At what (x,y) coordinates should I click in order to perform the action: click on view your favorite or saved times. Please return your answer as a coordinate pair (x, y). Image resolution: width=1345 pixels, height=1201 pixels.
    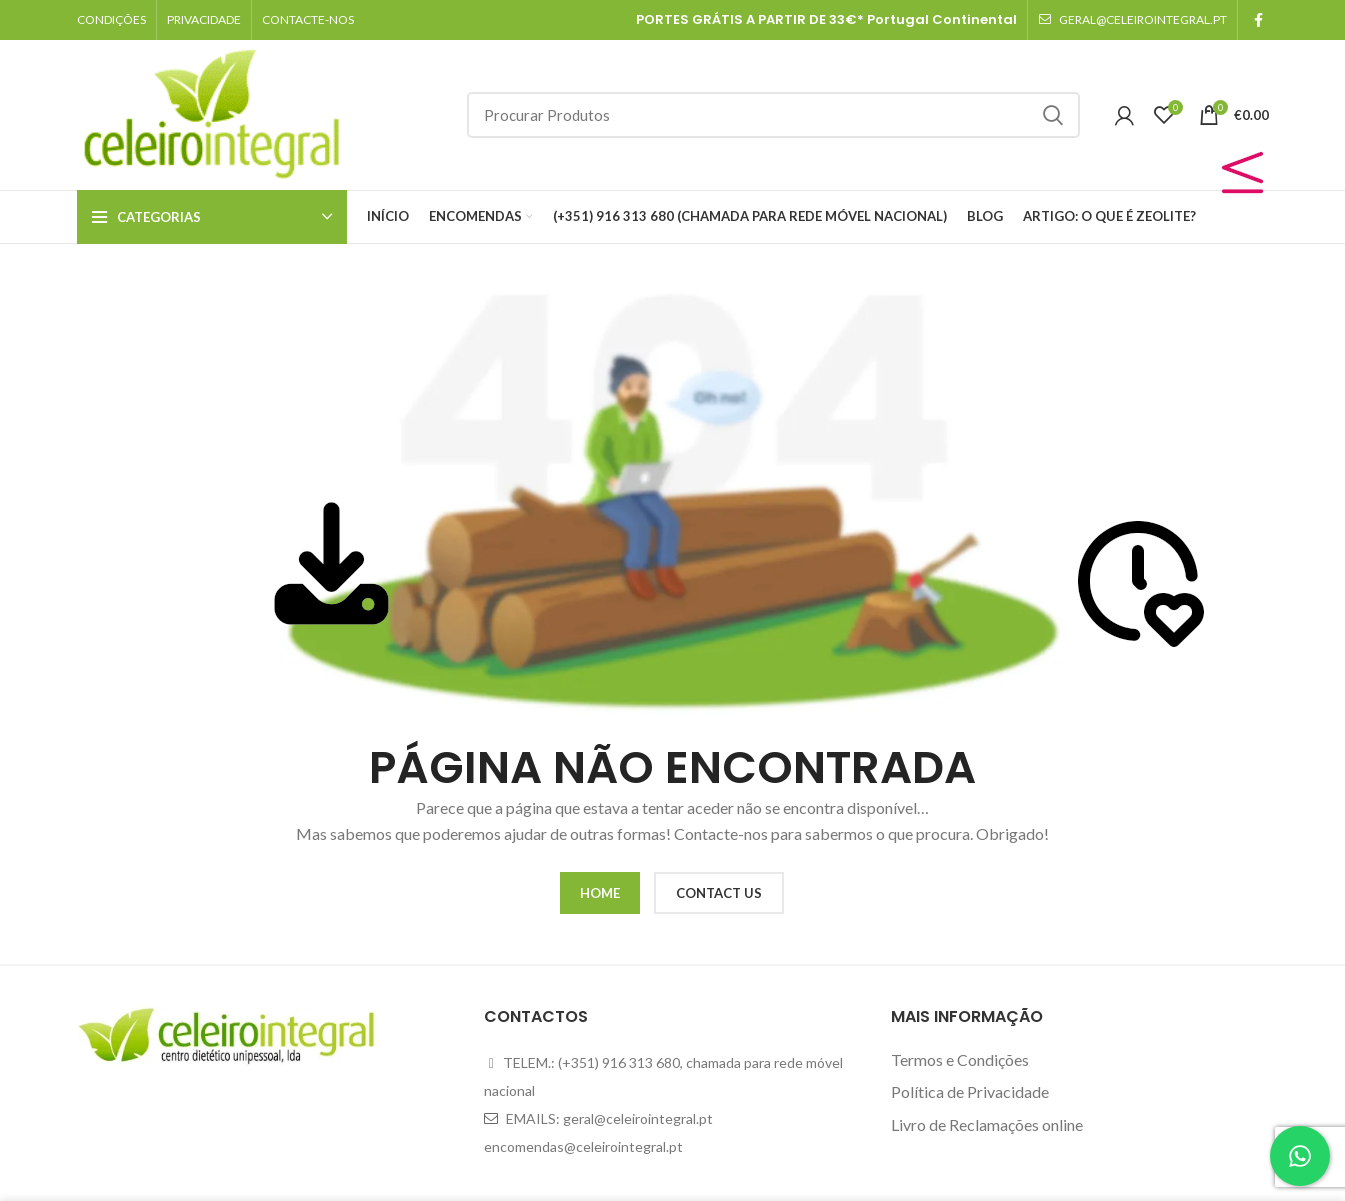
    Looking at the image, I should click on (1138, 581).